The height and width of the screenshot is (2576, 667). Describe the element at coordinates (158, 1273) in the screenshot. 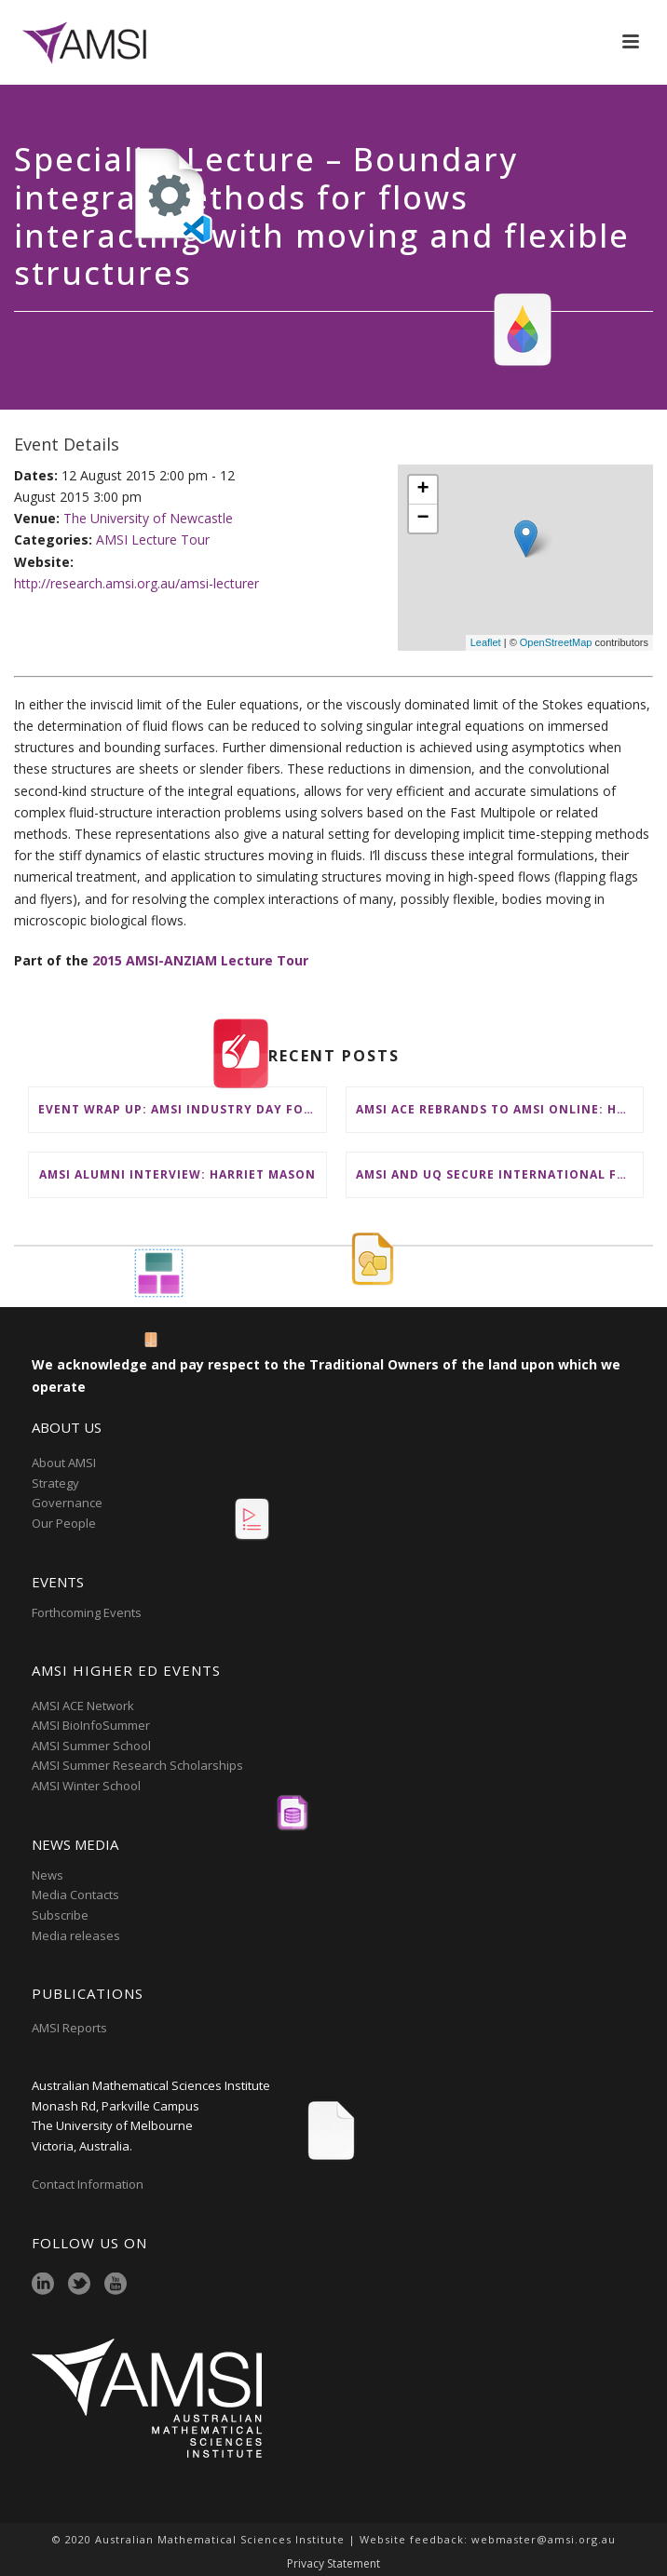

I see `select all items in the current view` at that location.